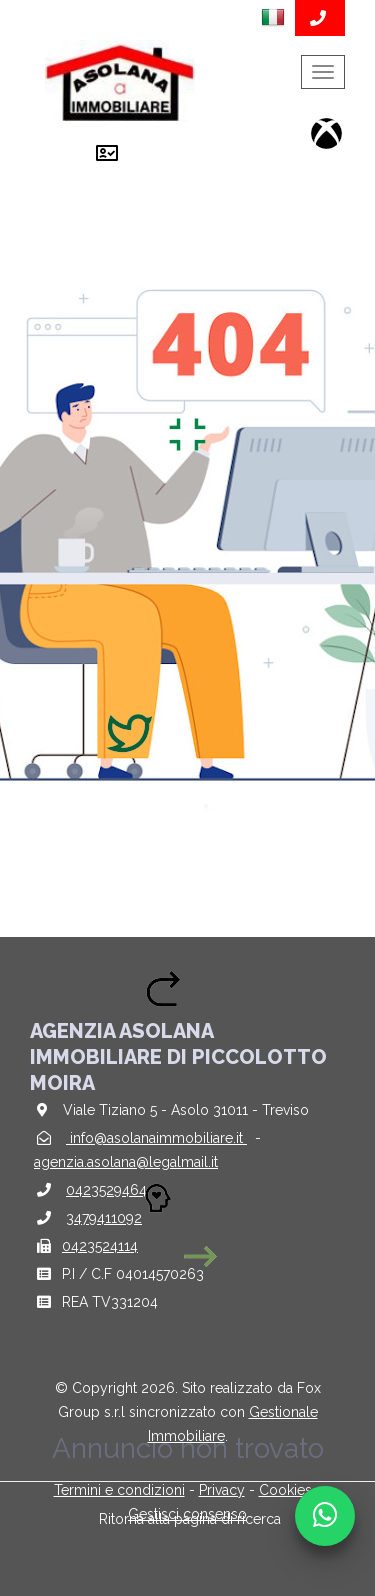 The height and width of the screenshot is (1596, 375). Describe the element at coordinates (158, 1198) in the screenshot. I see `access mental health resources` at that location.